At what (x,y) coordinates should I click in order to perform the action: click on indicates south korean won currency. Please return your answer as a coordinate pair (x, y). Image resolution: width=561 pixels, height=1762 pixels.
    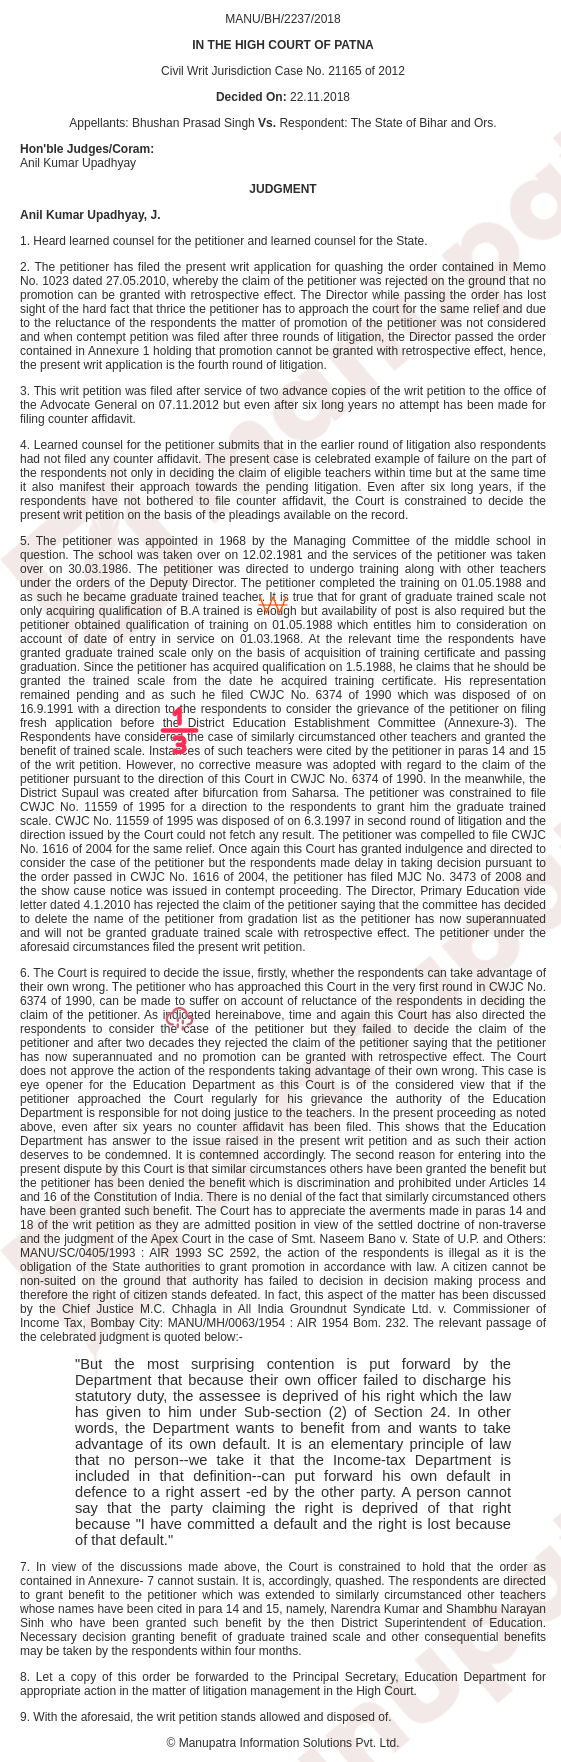
    Looking at the image, I should click on (273, 604).